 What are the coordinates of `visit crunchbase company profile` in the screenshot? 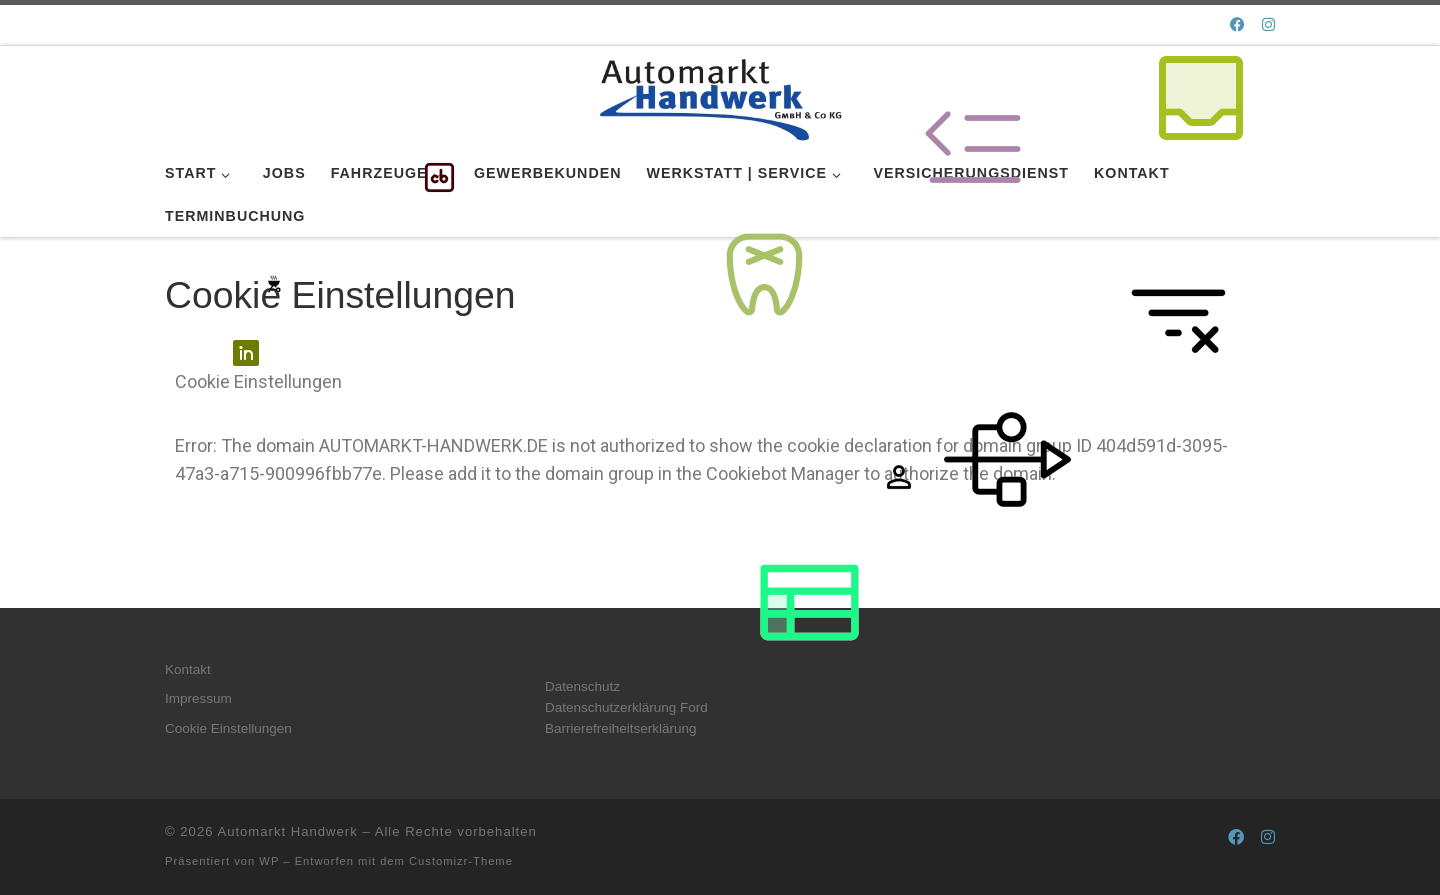 It's located at (439, 177).